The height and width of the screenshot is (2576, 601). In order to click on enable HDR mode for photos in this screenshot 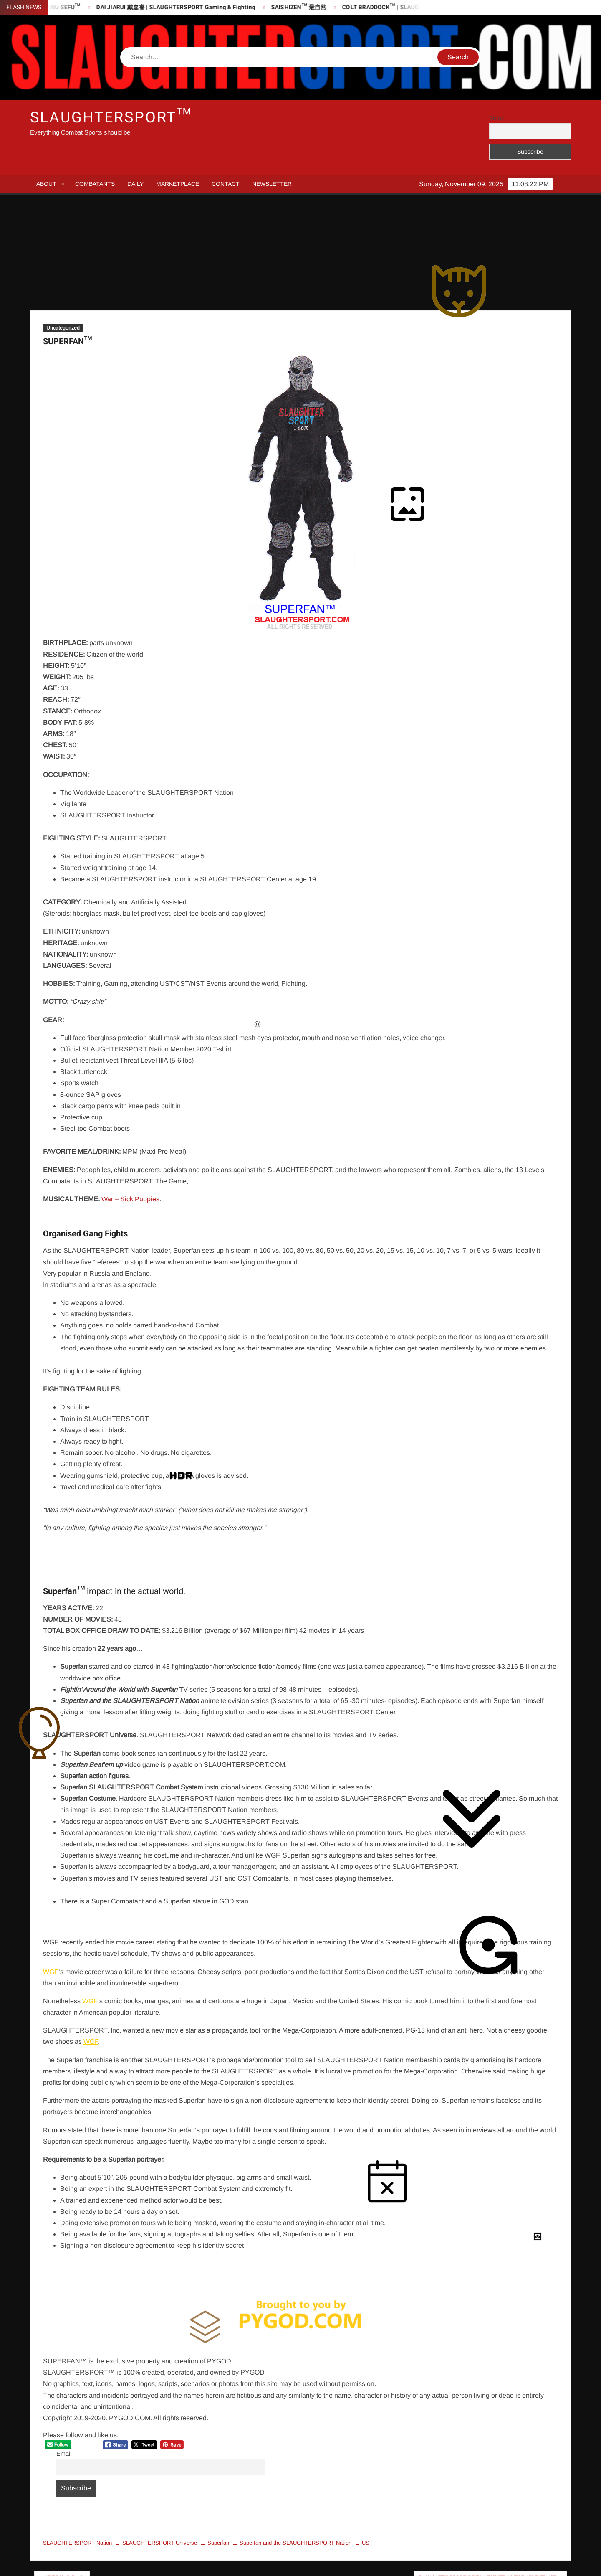, I will do `click(181, 1475)`.